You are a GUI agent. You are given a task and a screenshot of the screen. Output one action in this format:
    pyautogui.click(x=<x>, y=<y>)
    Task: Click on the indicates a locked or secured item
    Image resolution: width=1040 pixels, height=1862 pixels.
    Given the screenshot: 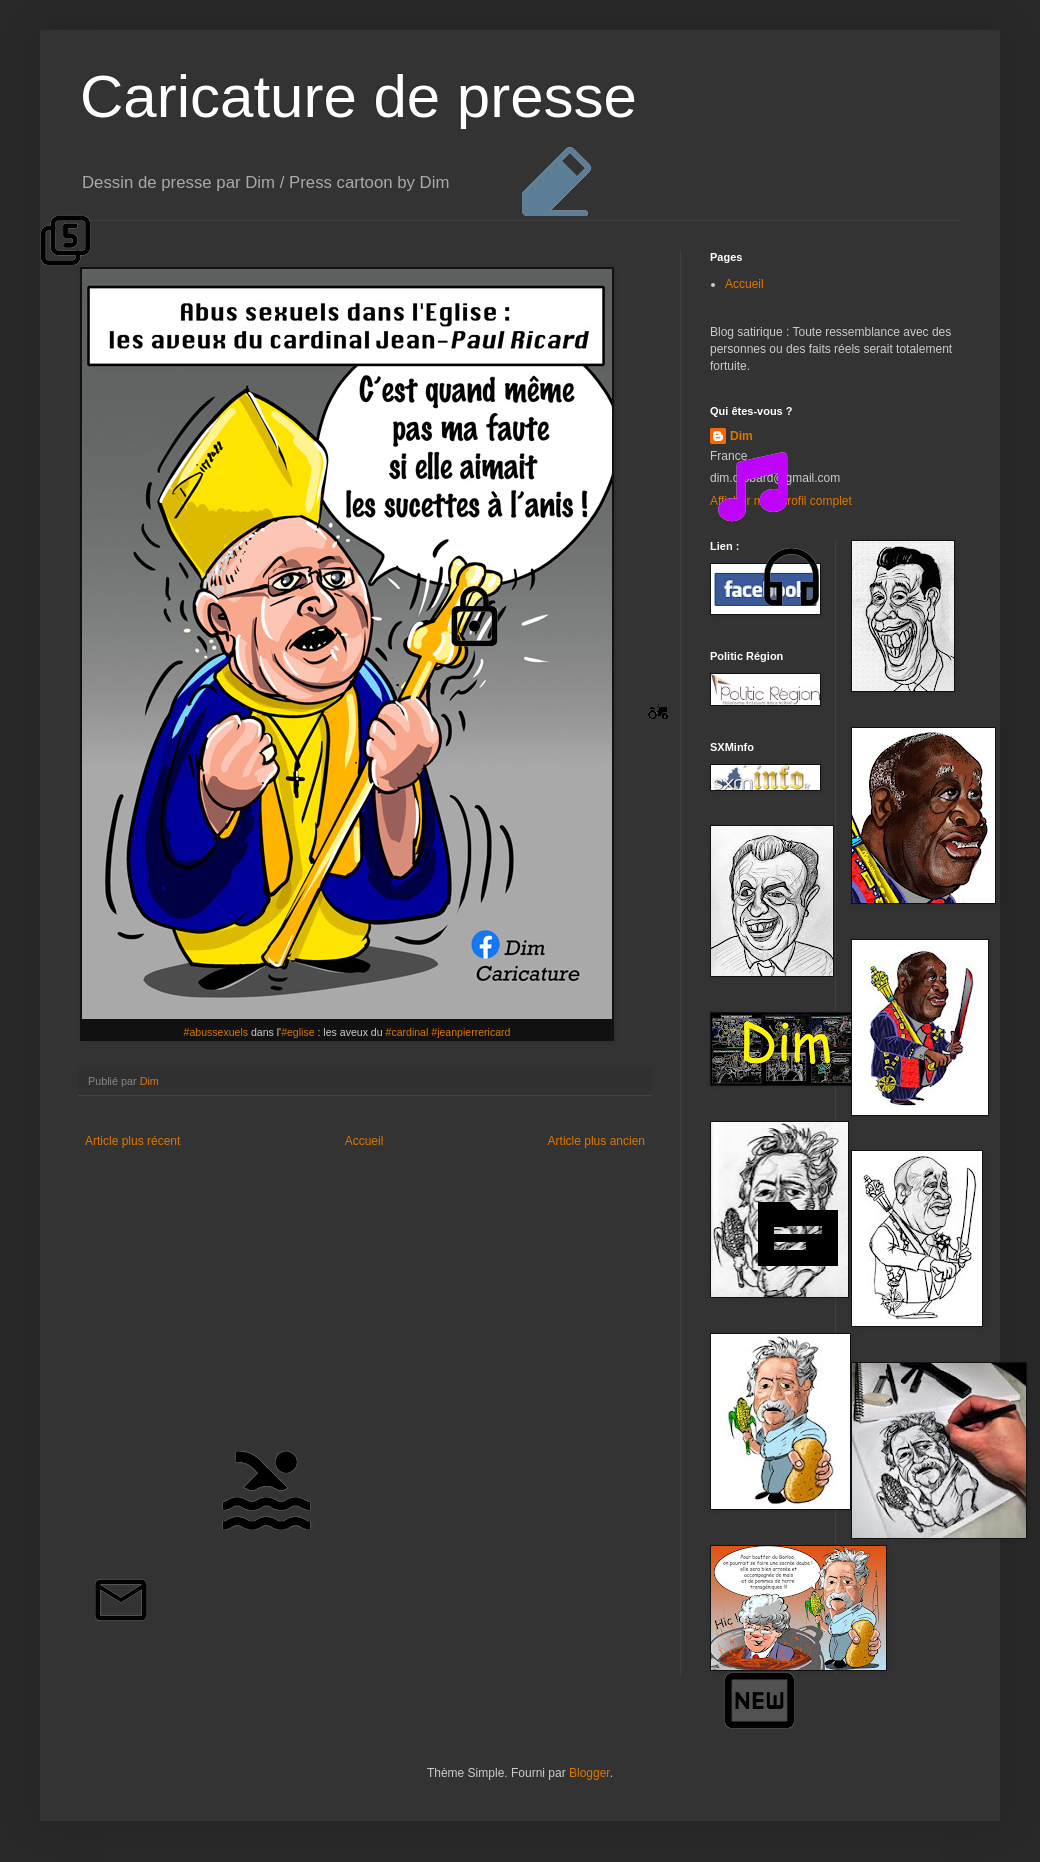 What is the action you would take?
    pyautogui.click(x=474, y=617)
    